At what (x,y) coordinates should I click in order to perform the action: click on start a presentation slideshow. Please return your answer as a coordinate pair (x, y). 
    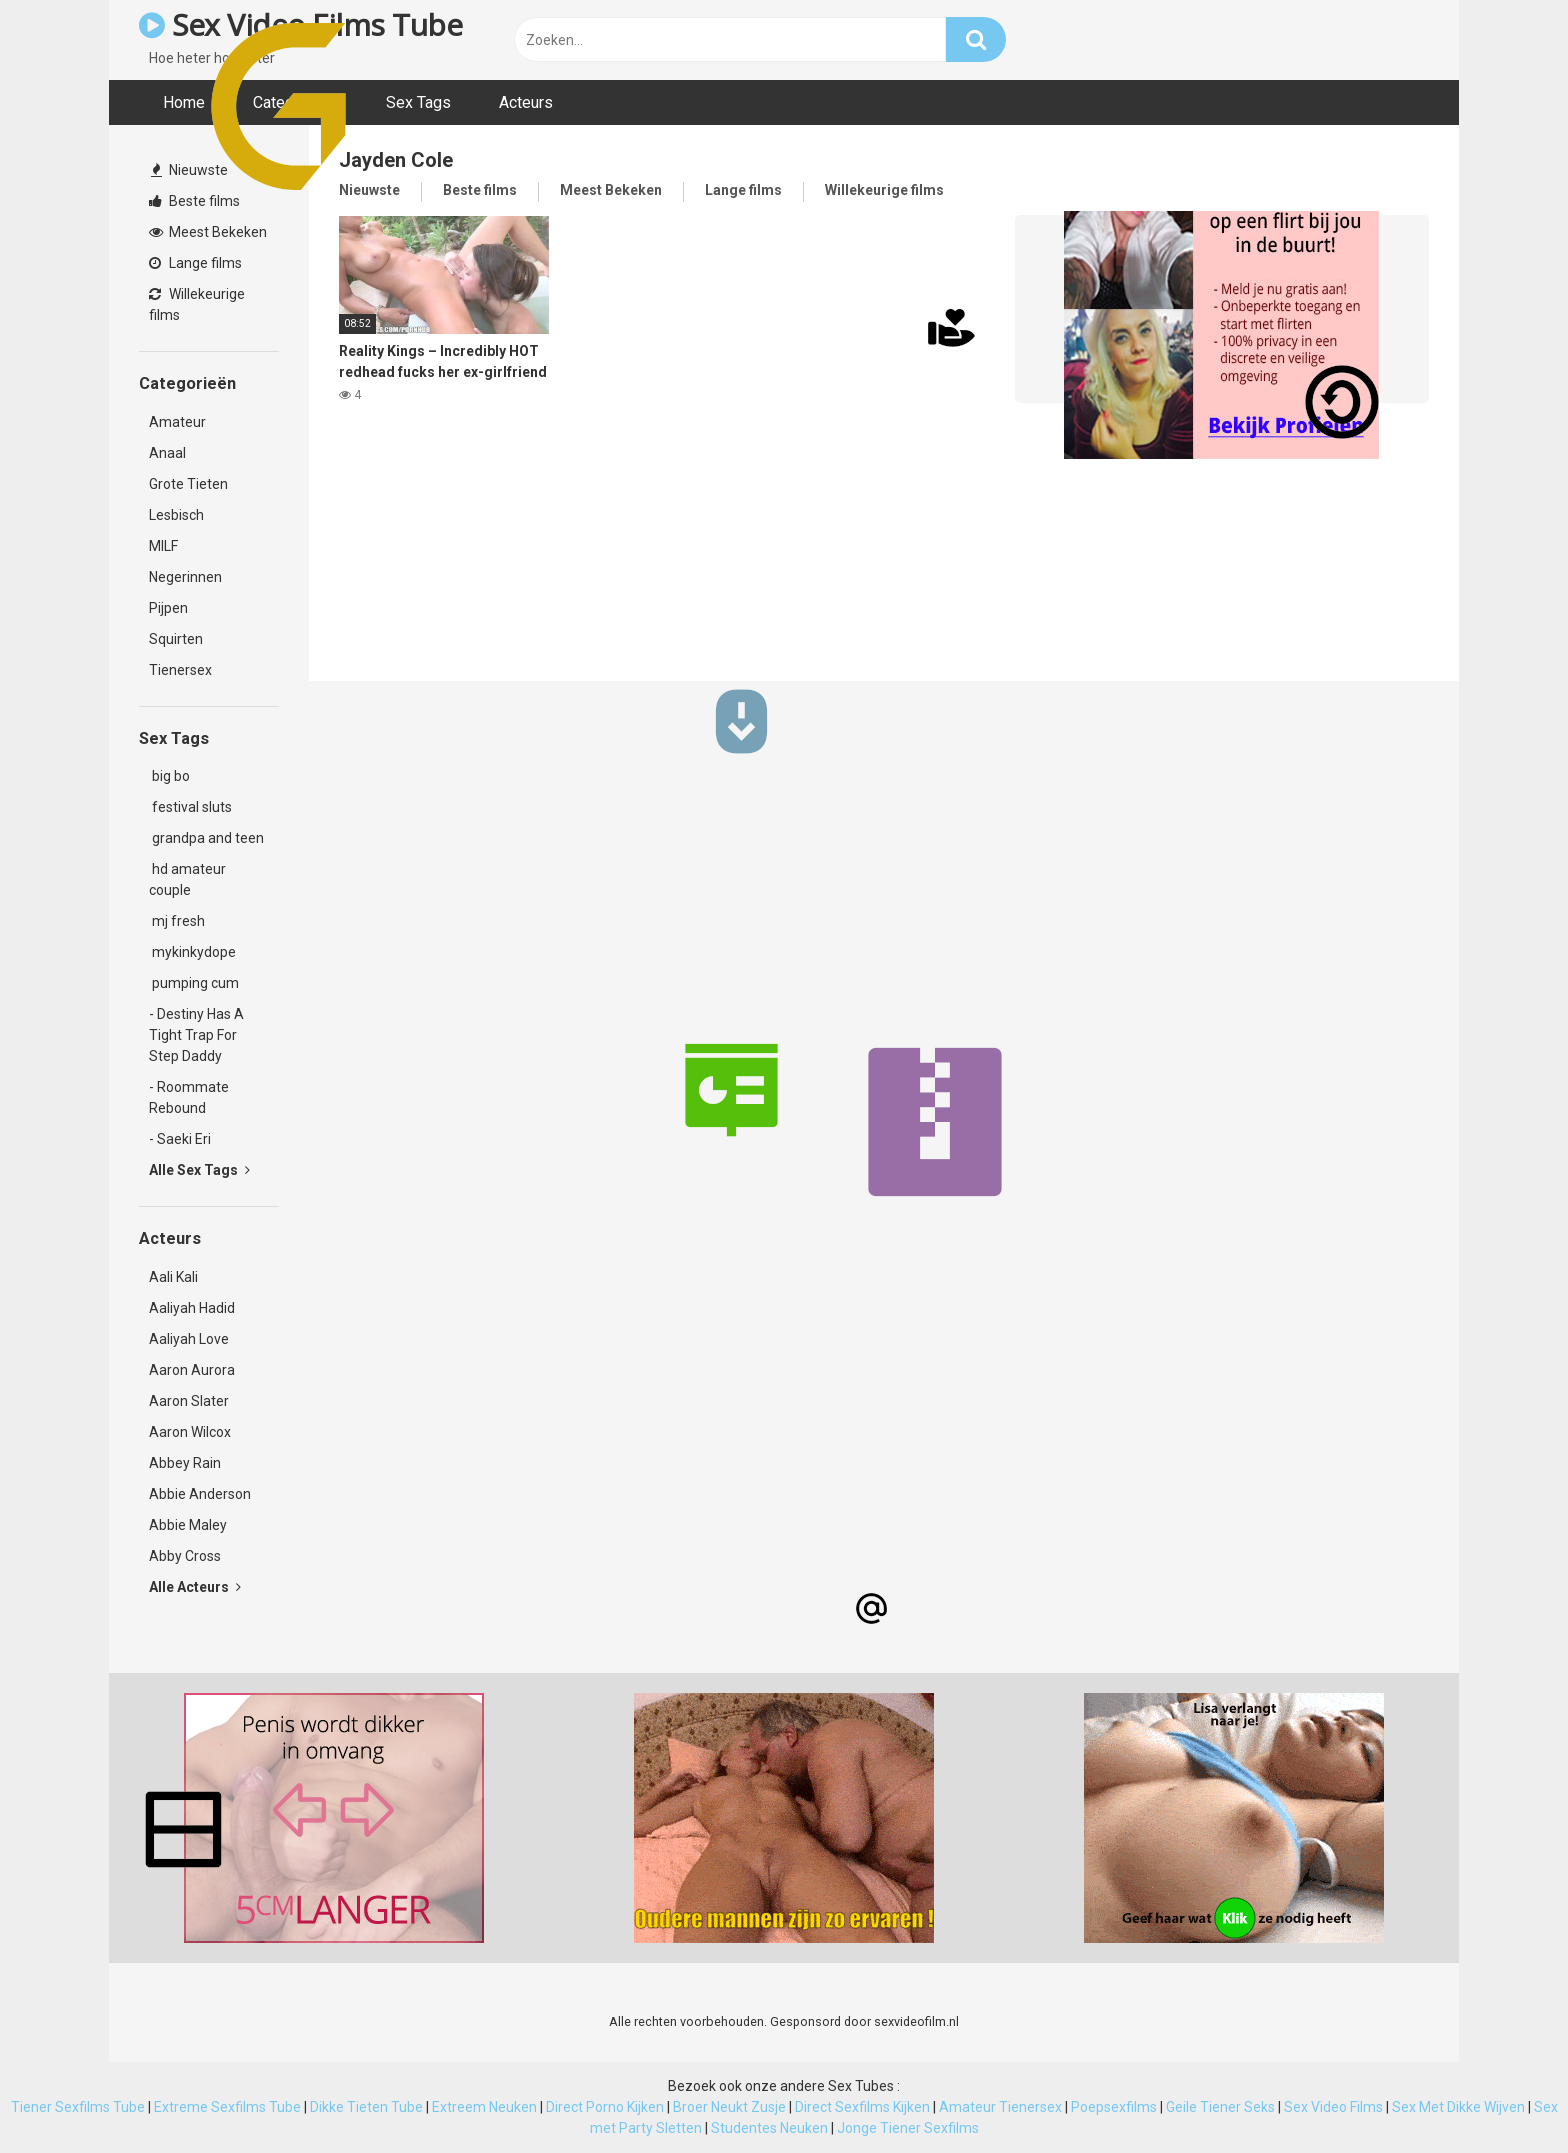
    Looking at the image, I should click on (731, 1085).